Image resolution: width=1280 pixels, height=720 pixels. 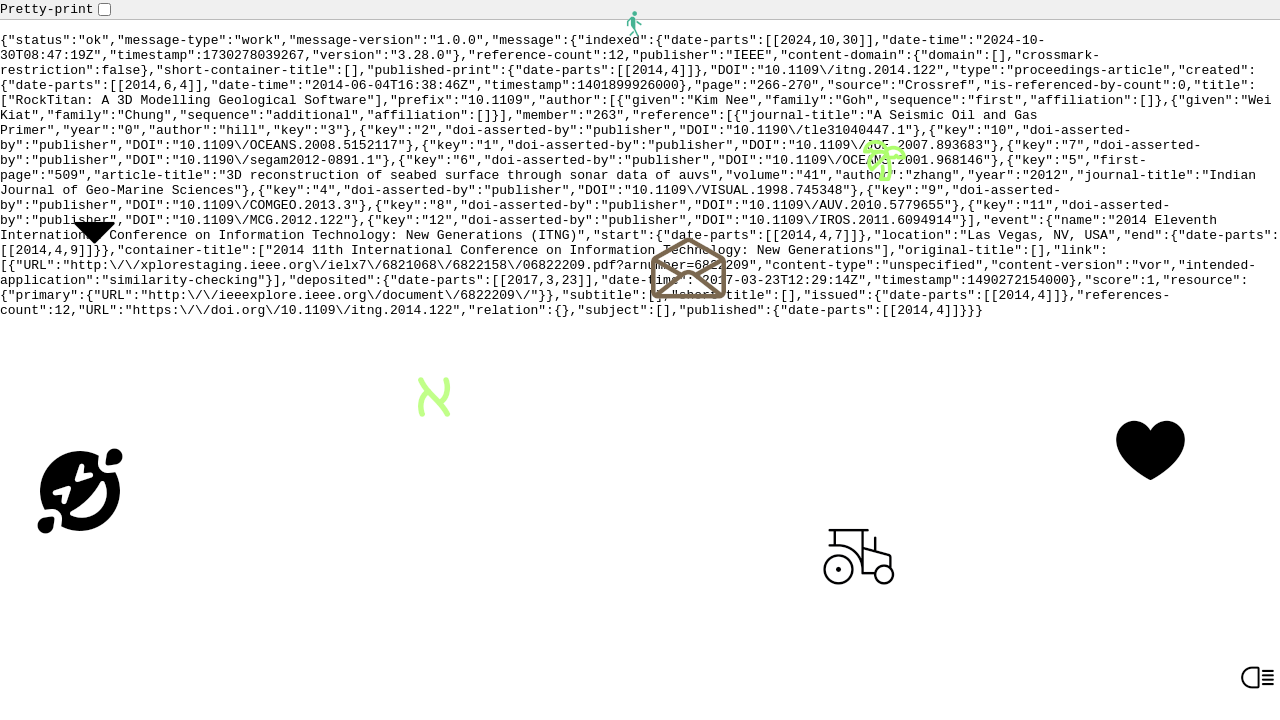 What do you see at coordinates (94, 227) in the screenshot?
I see `expand a dropdown menu` at bounding box center [94, 227].